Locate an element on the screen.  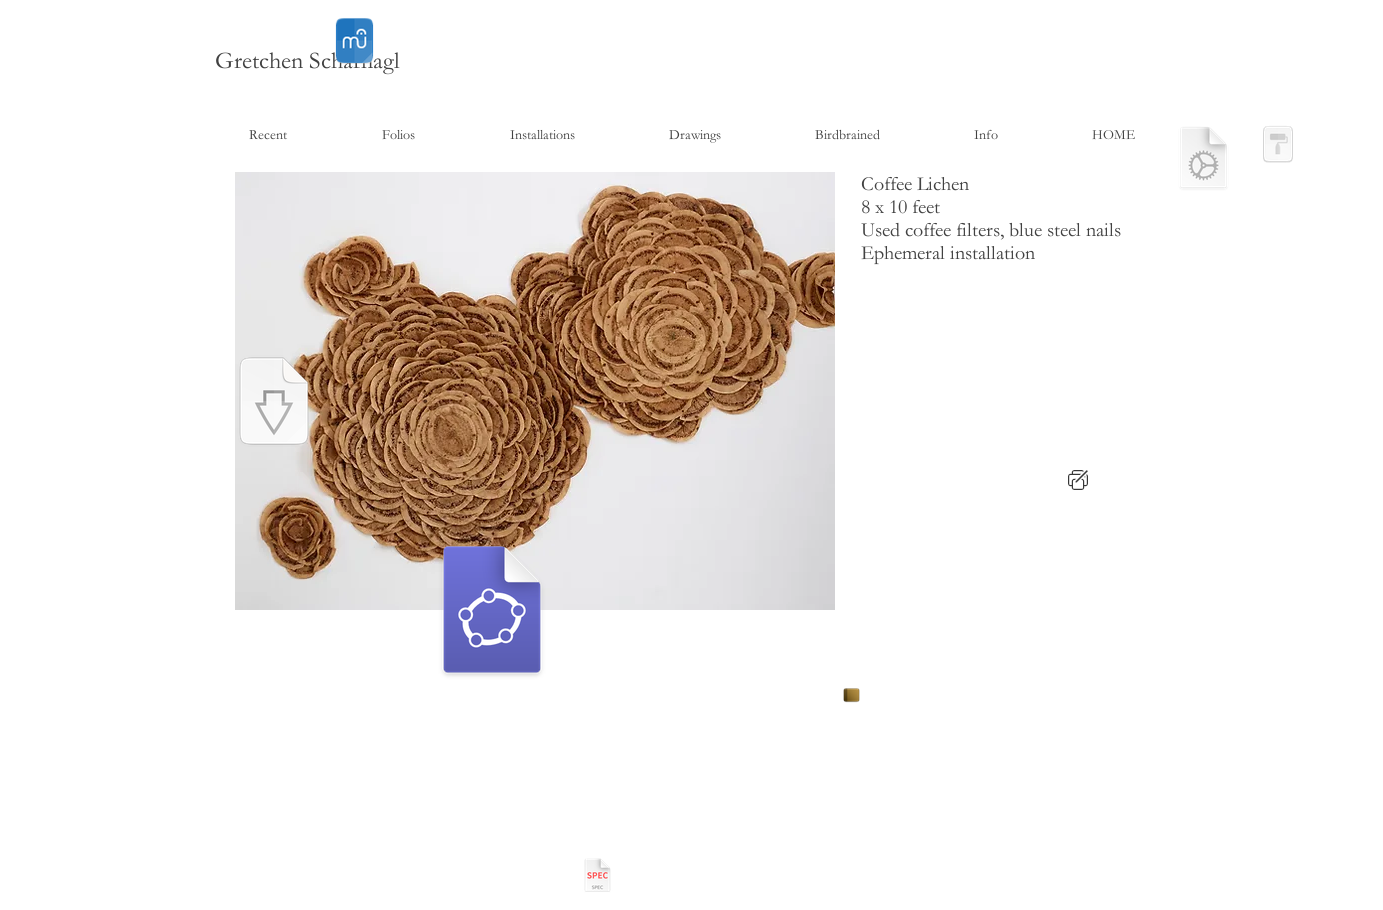
open print editor application is located at coordinates (1078, 480).